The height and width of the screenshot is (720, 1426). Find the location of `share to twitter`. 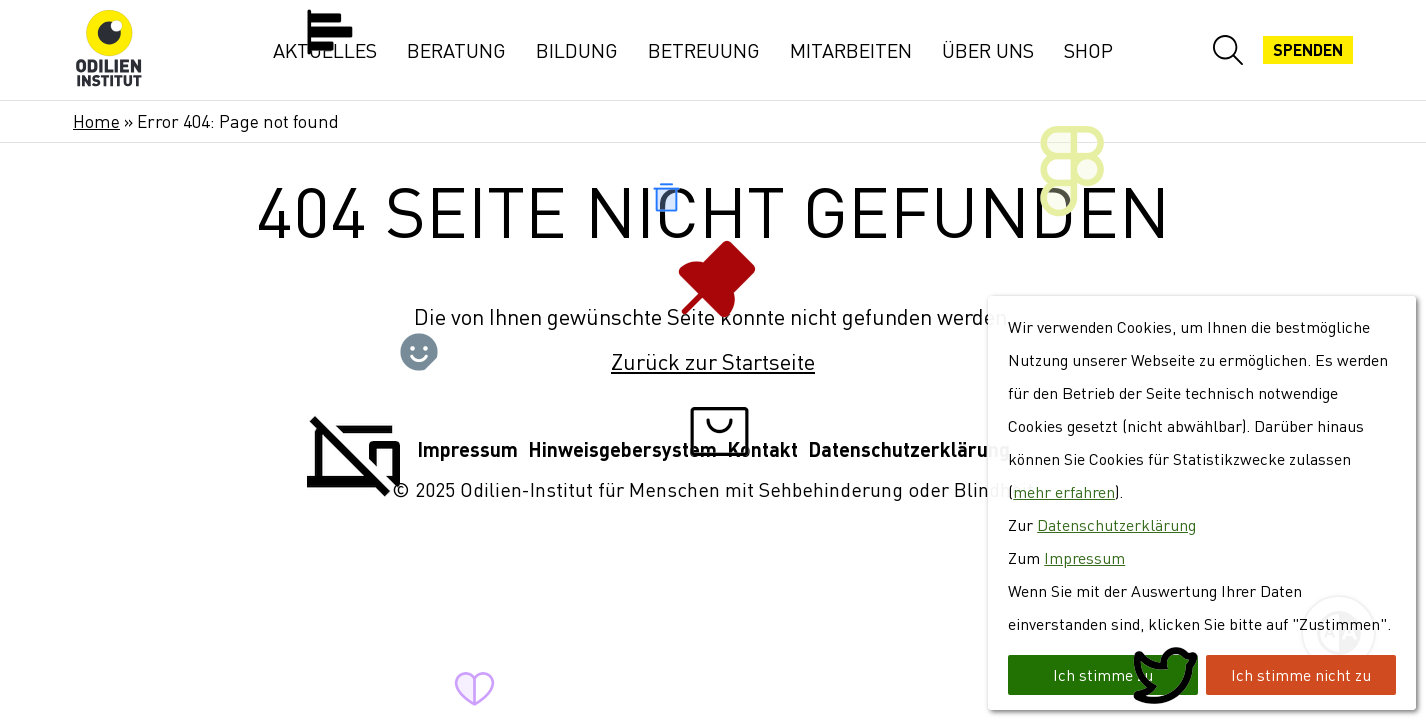

share to twitter is located at coordinates (1165, 675).